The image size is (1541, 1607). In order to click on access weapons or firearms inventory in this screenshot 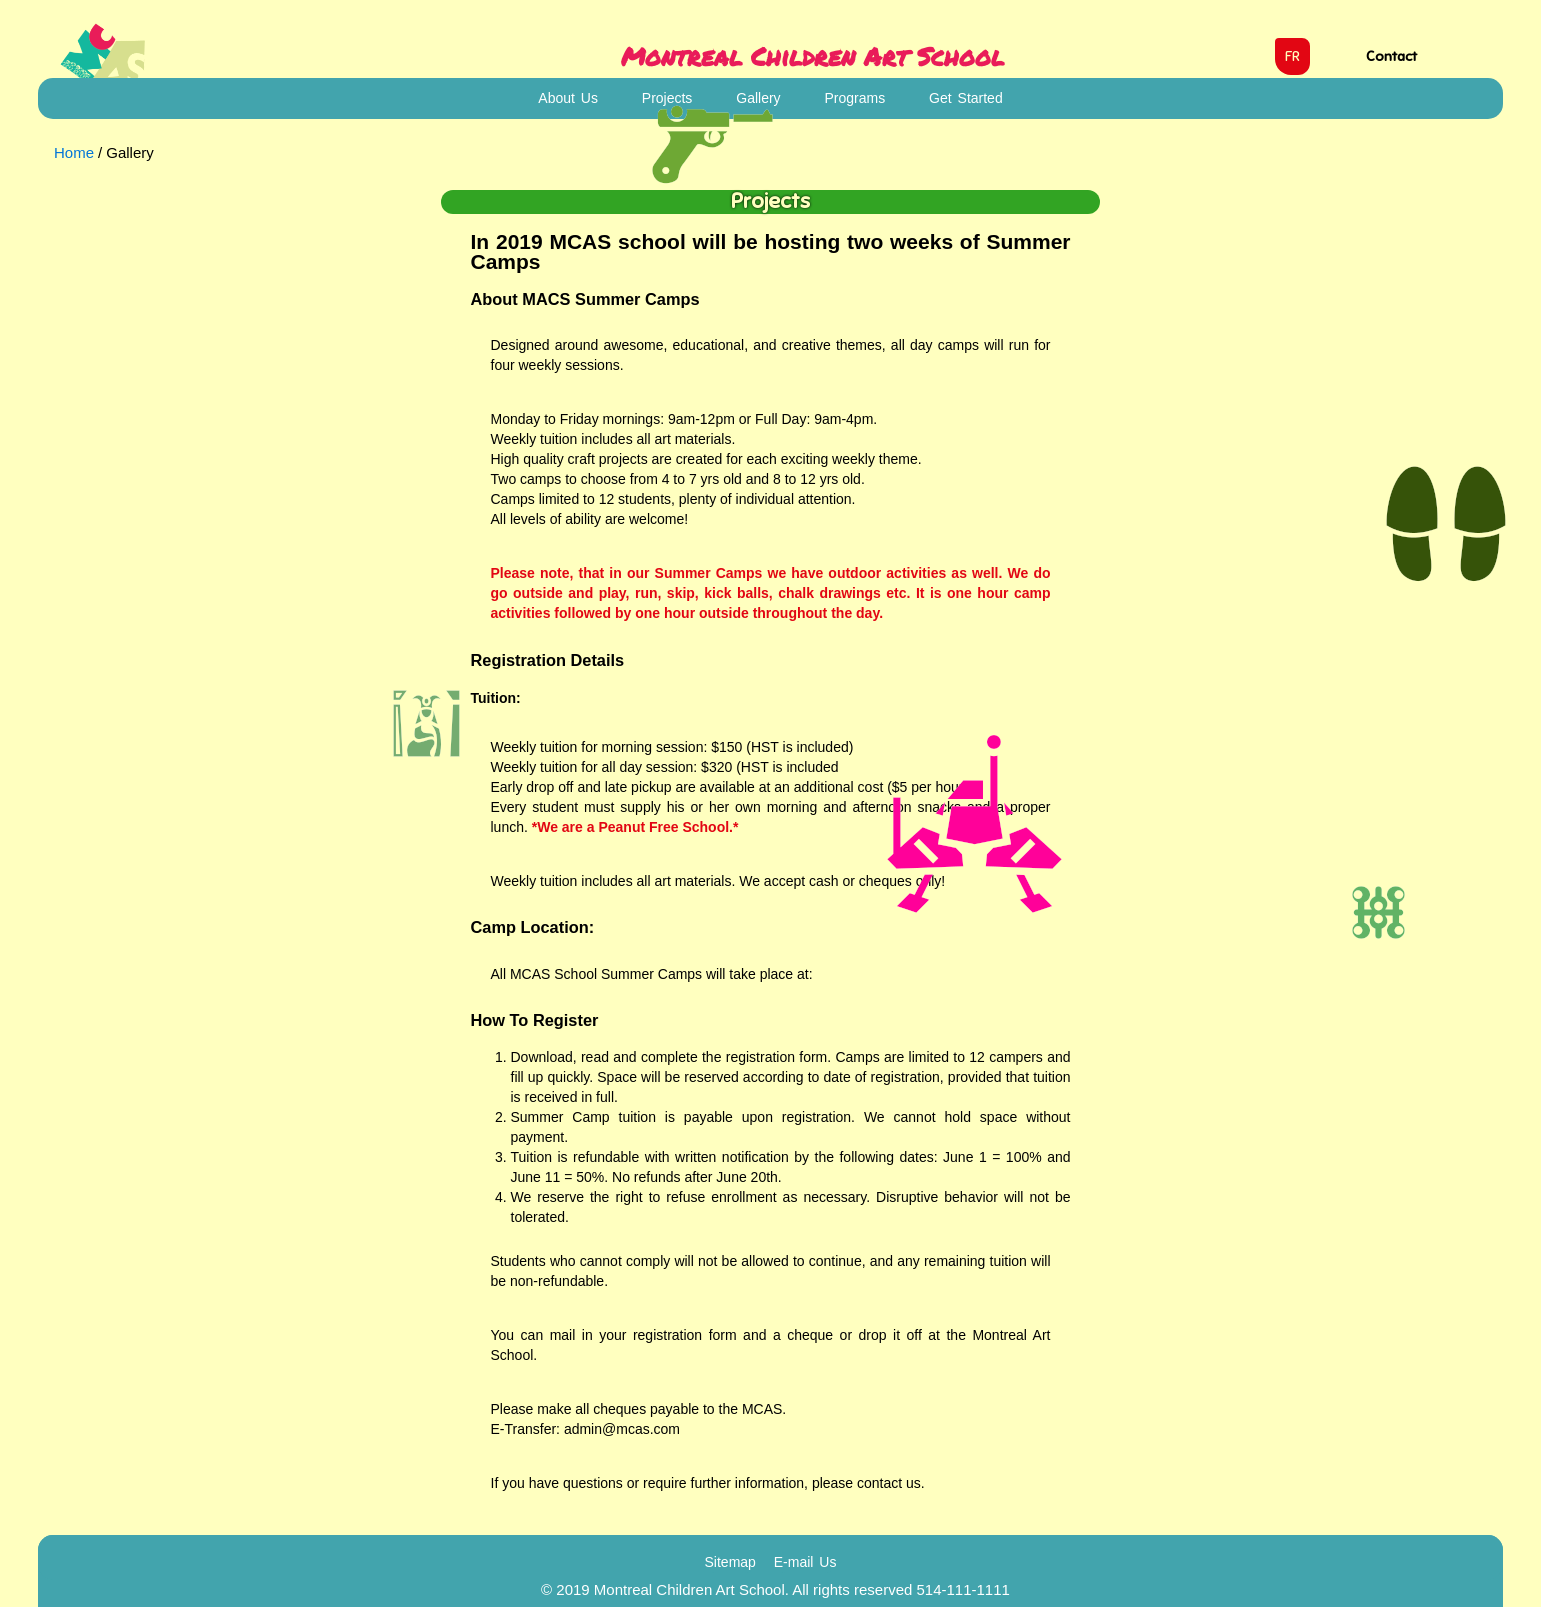, I will do `click(712, 144)`.